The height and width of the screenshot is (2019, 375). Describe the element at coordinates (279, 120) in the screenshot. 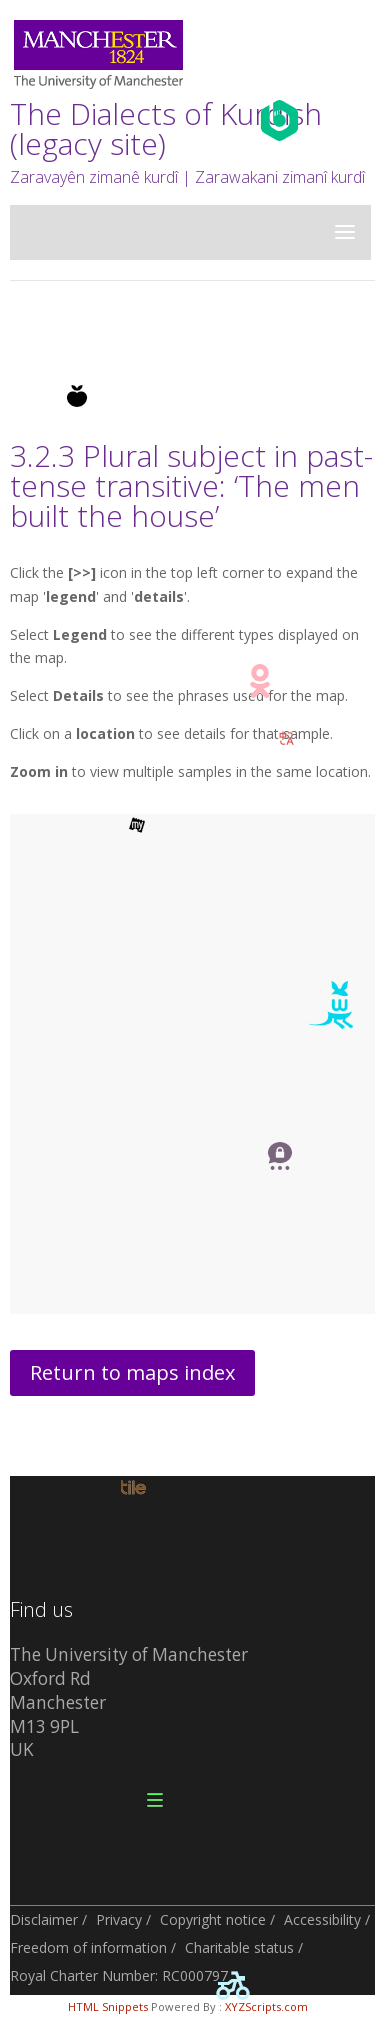

I see `open beekeeper studio database management app` at that location.